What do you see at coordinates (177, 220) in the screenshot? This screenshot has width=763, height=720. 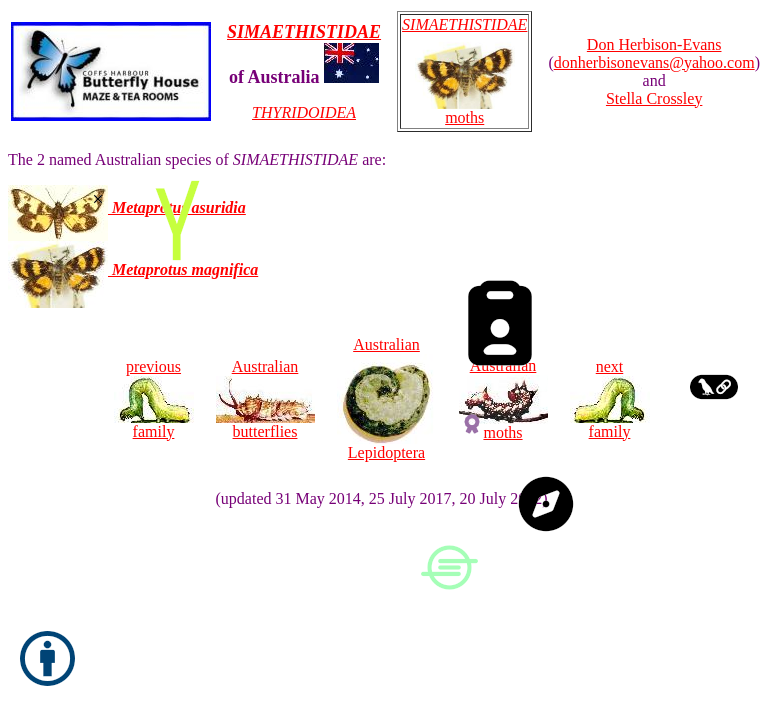 I see `yandex international logo` at bounding box center [177, 220].